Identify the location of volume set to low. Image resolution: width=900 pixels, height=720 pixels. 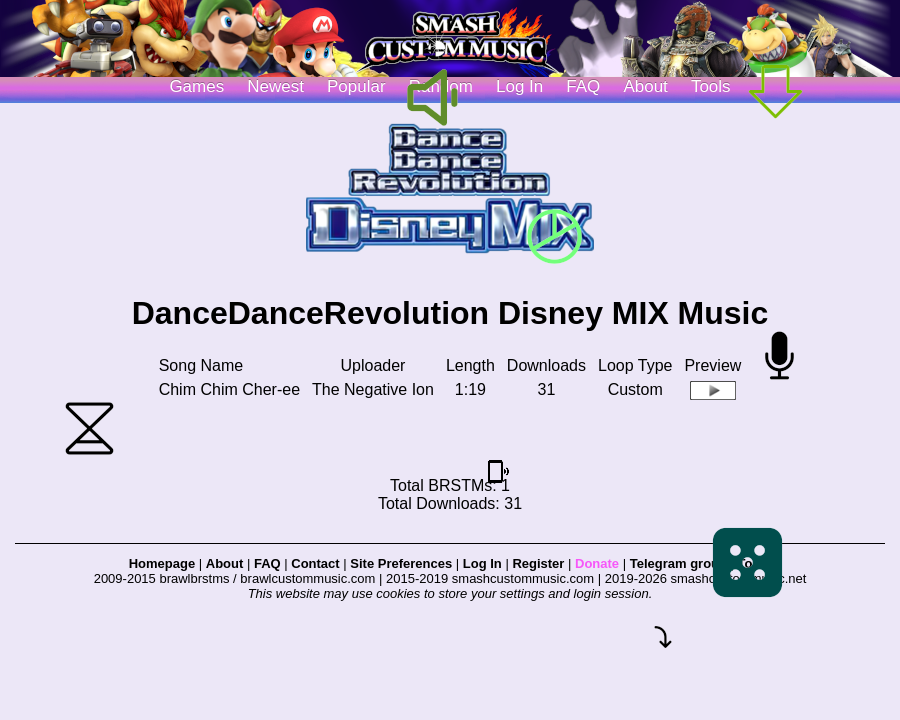
(435, 97).